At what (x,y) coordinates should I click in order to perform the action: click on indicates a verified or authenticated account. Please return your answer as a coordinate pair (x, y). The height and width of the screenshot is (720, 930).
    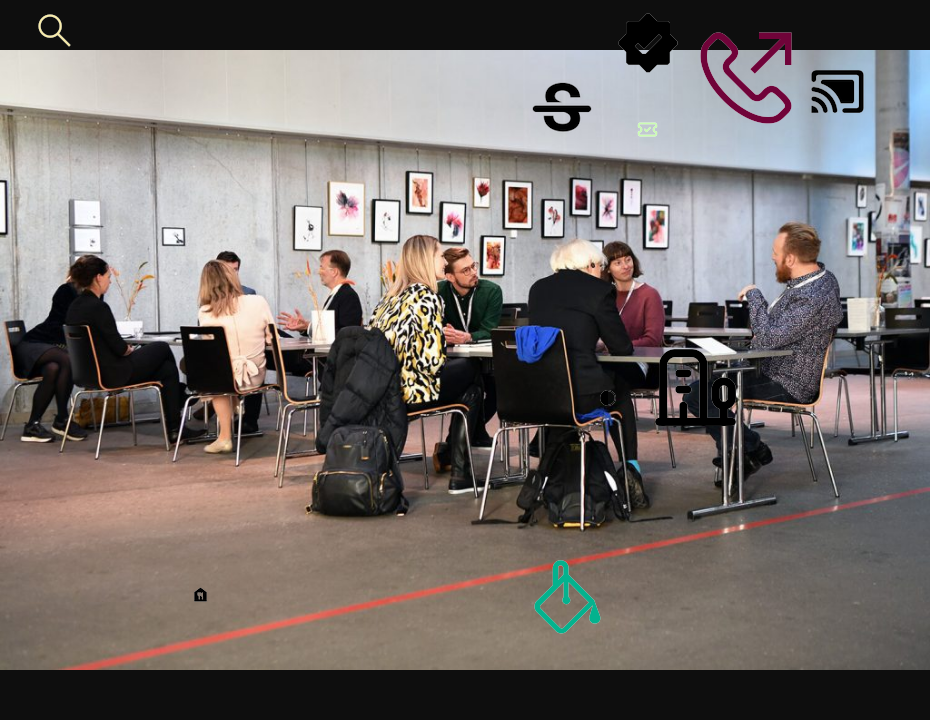
    Looking at the image, I should click on (648, 43).